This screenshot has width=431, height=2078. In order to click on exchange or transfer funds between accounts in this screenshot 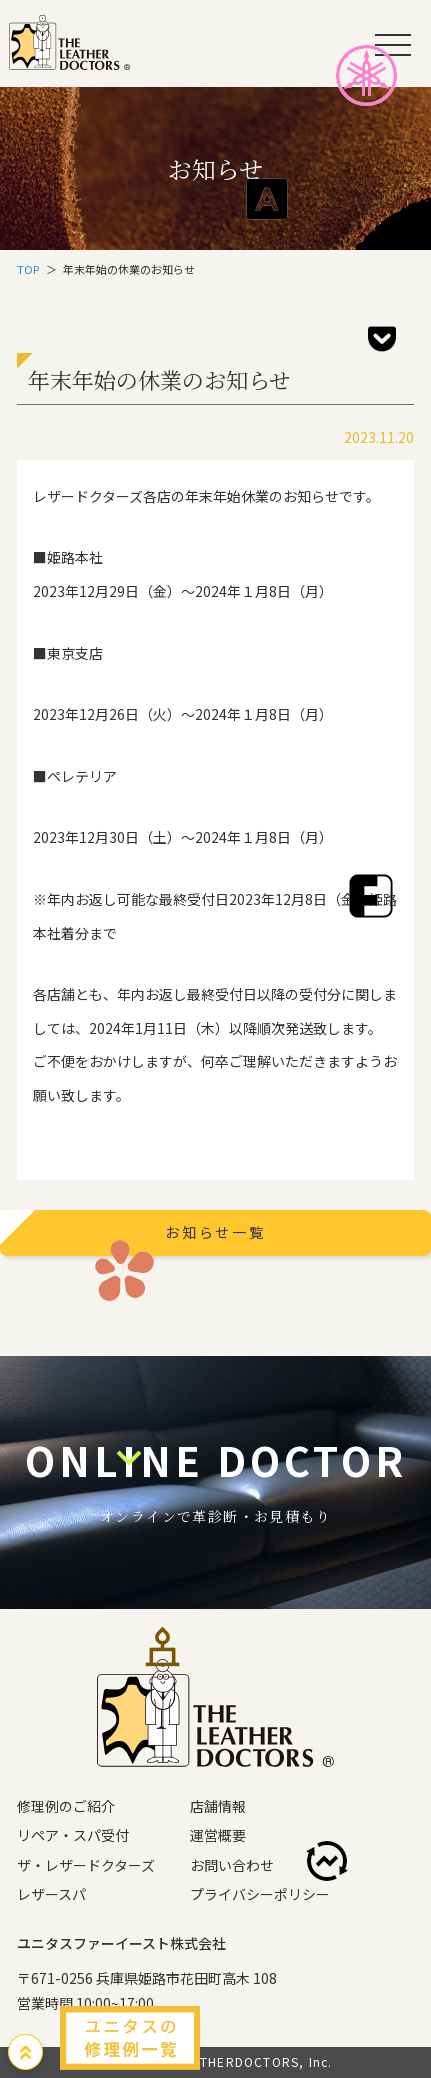, I will do `click(327, 1861)`.